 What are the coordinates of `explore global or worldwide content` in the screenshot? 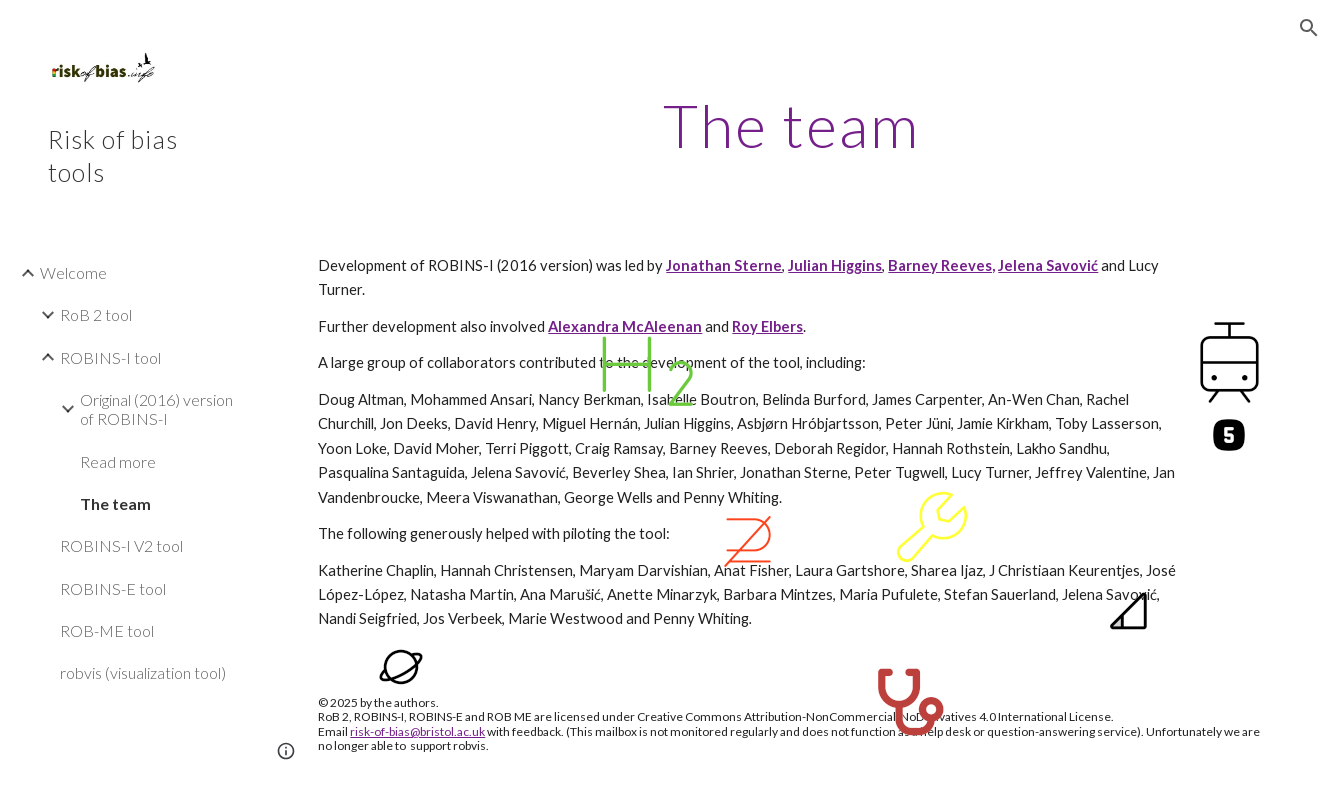 It's located at (401, 667).